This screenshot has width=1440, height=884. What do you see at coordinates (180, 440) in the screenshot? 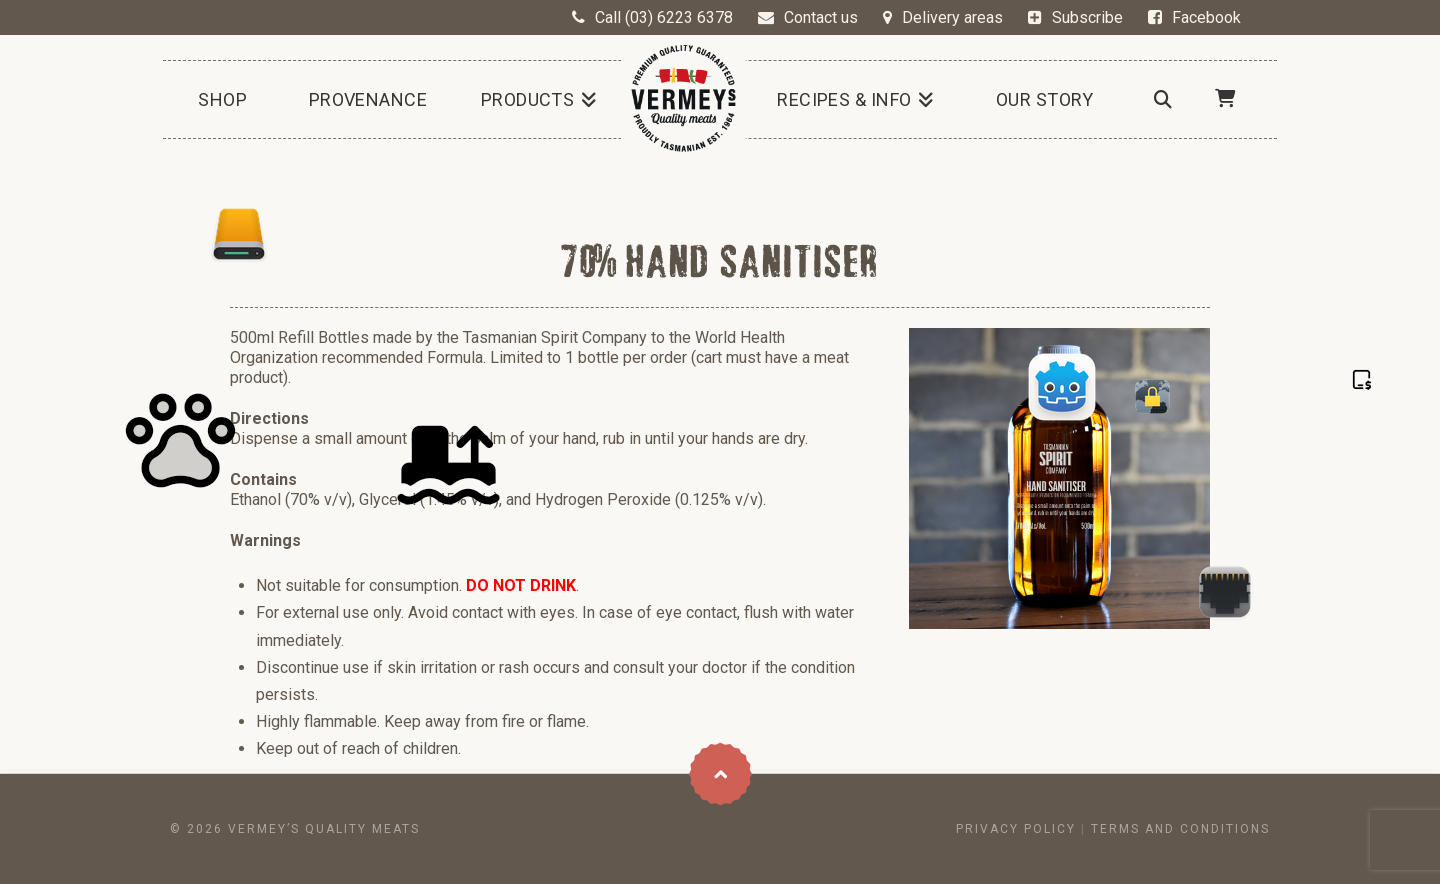
I see `access pet-related features or settings` at bounding box center [180, 440].